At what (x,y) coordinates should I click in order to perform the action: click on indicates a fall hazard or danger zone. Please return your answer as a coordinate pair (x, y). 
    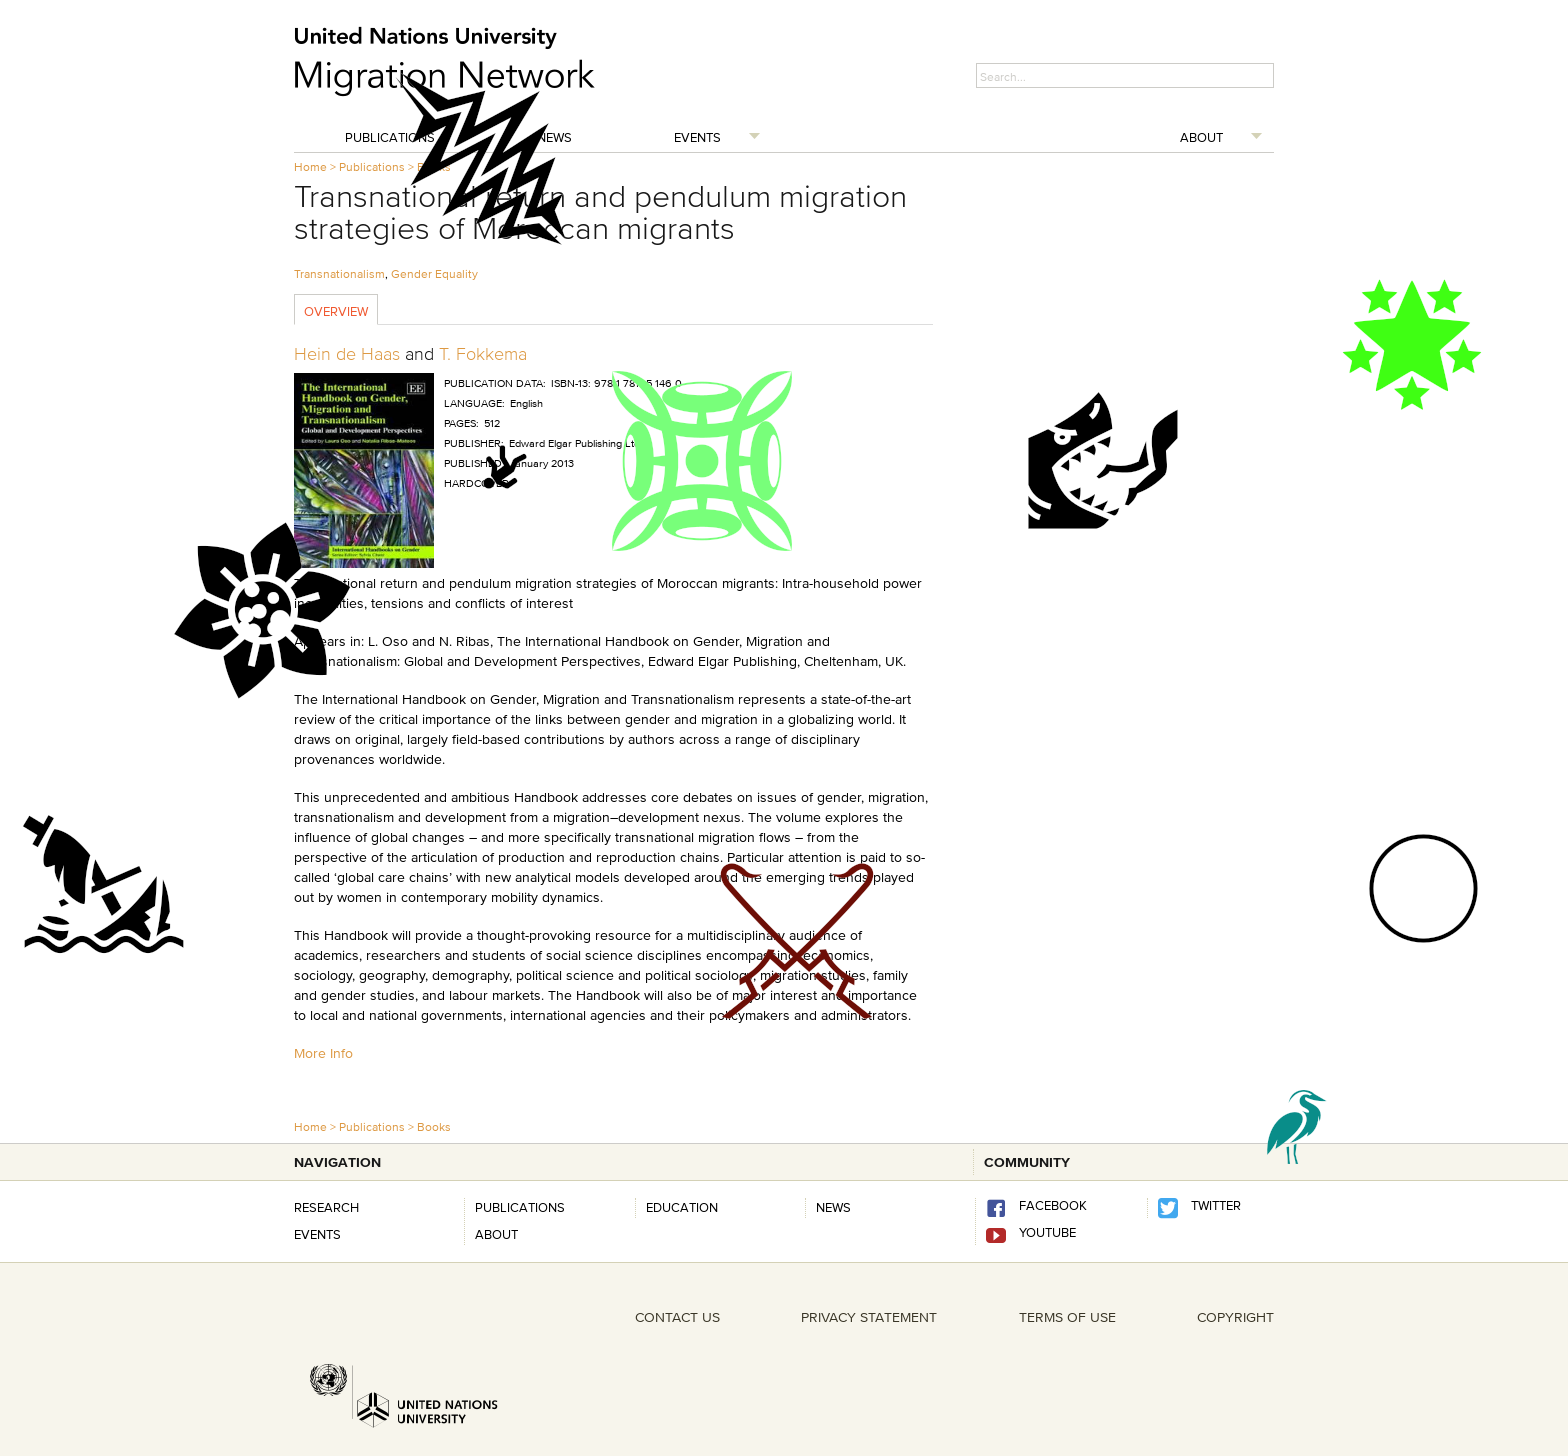
    Looking at the image, I should click on (505, 467).